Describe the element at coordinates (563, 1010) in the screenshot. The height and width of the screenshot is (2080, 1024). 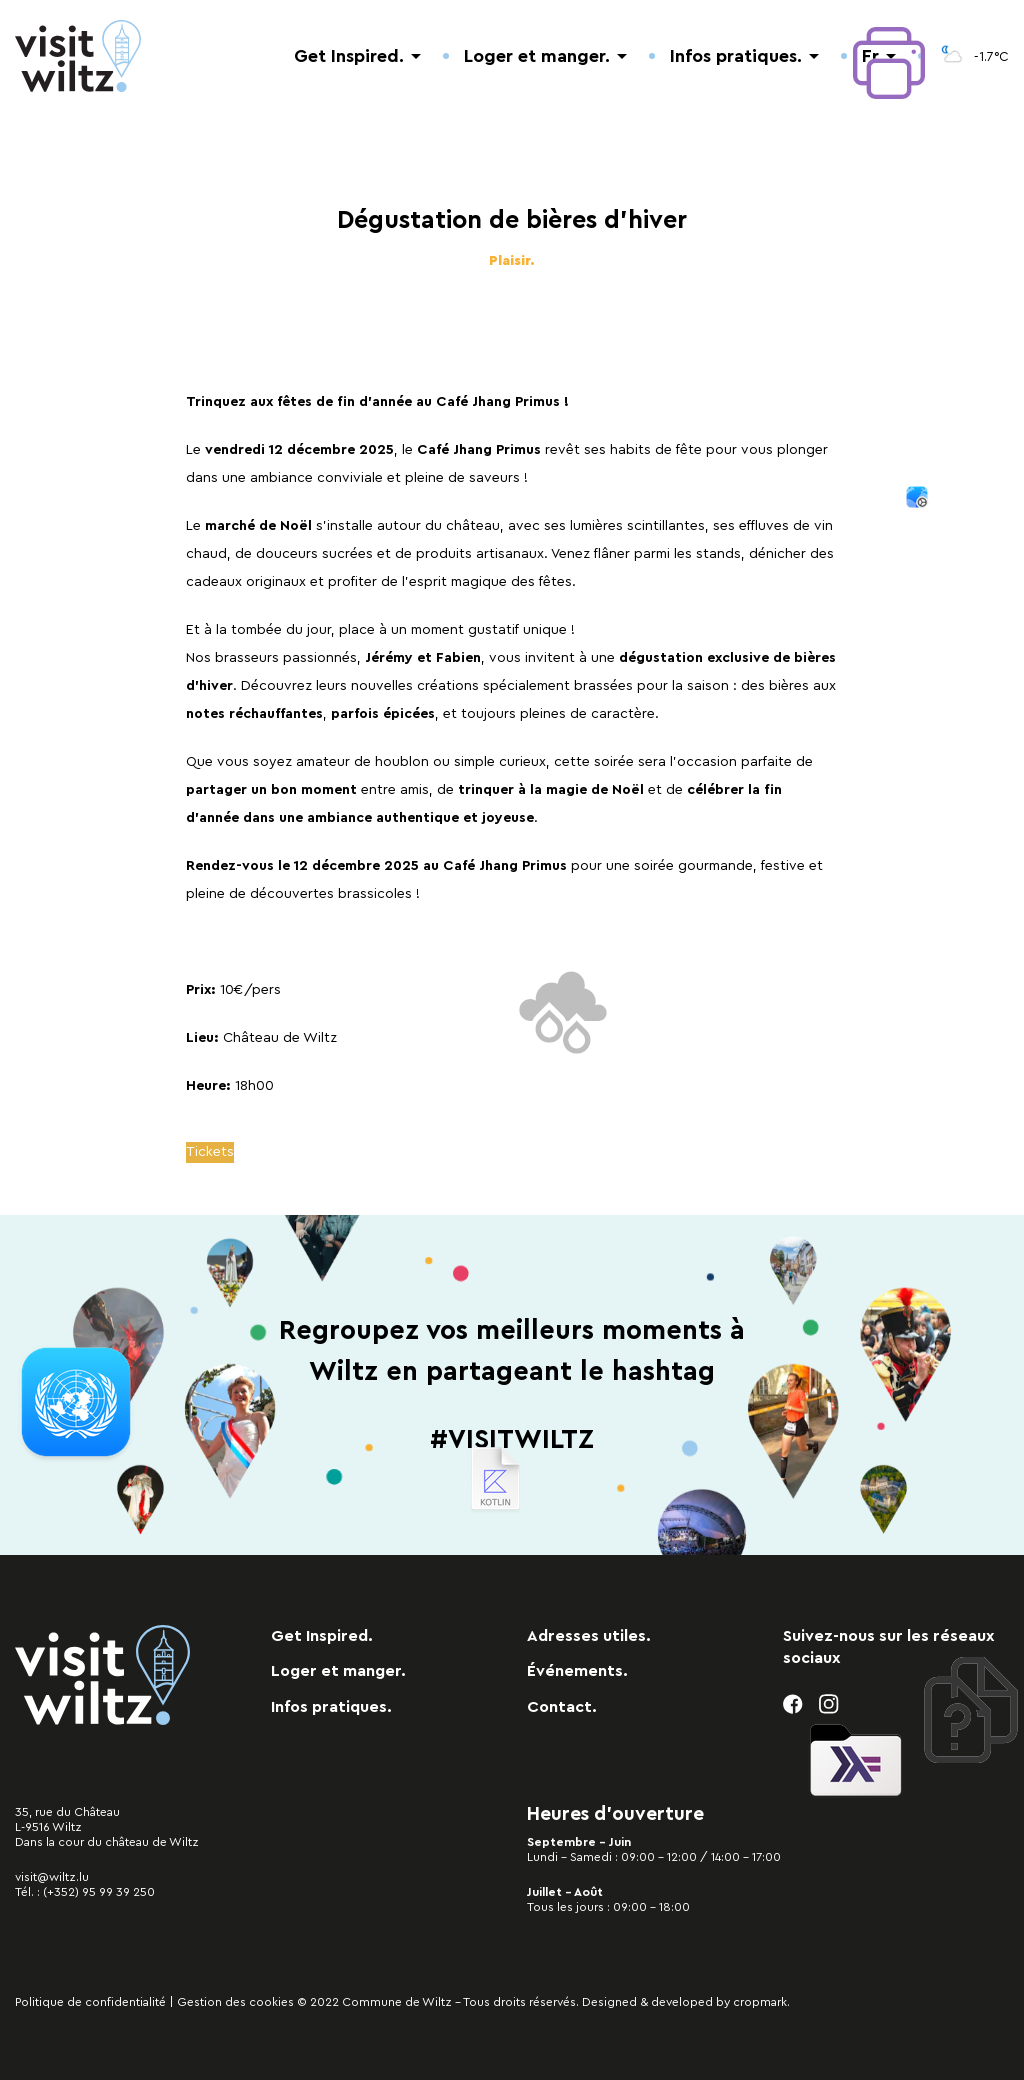
I see `indicates scattered showers or light rain conditions` at that location.